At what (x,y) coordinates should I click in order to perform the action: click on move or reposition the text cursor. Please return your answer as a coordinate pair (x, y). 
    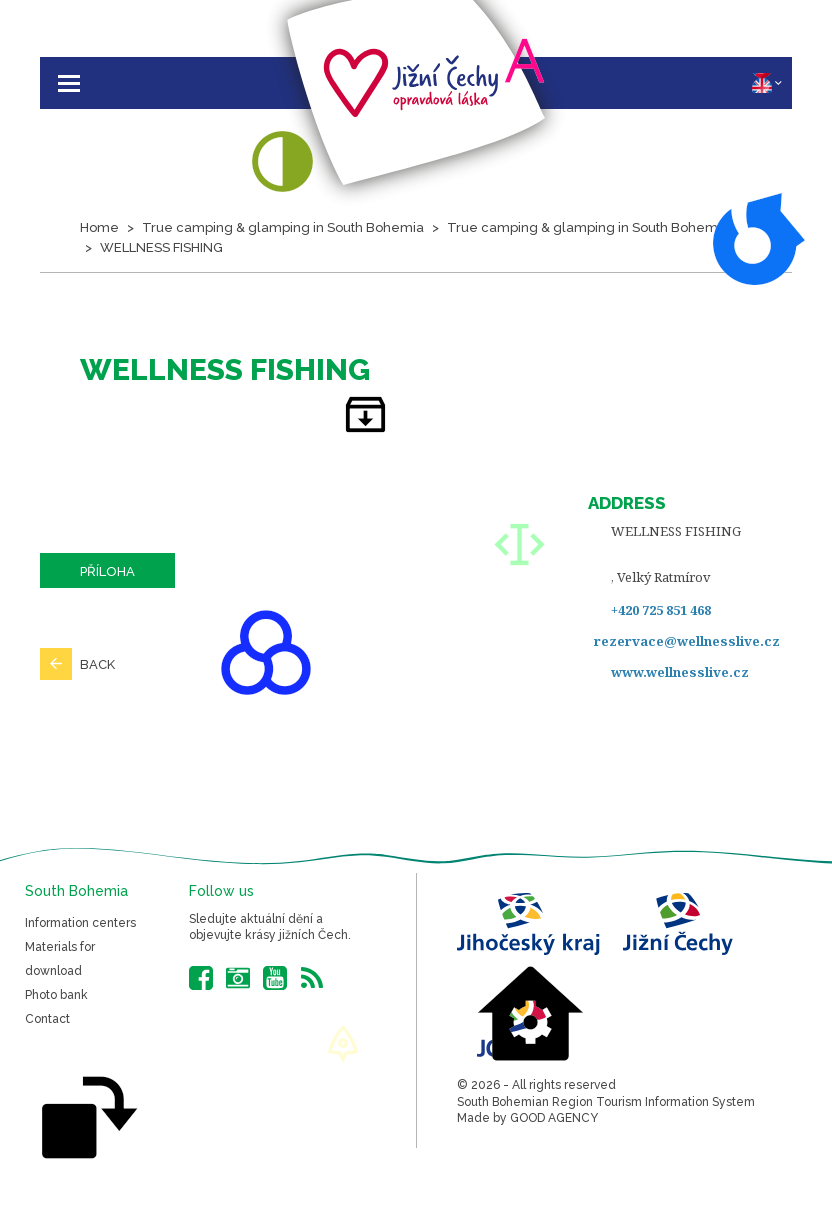
    Looking at the image, I should click on (519, 544).